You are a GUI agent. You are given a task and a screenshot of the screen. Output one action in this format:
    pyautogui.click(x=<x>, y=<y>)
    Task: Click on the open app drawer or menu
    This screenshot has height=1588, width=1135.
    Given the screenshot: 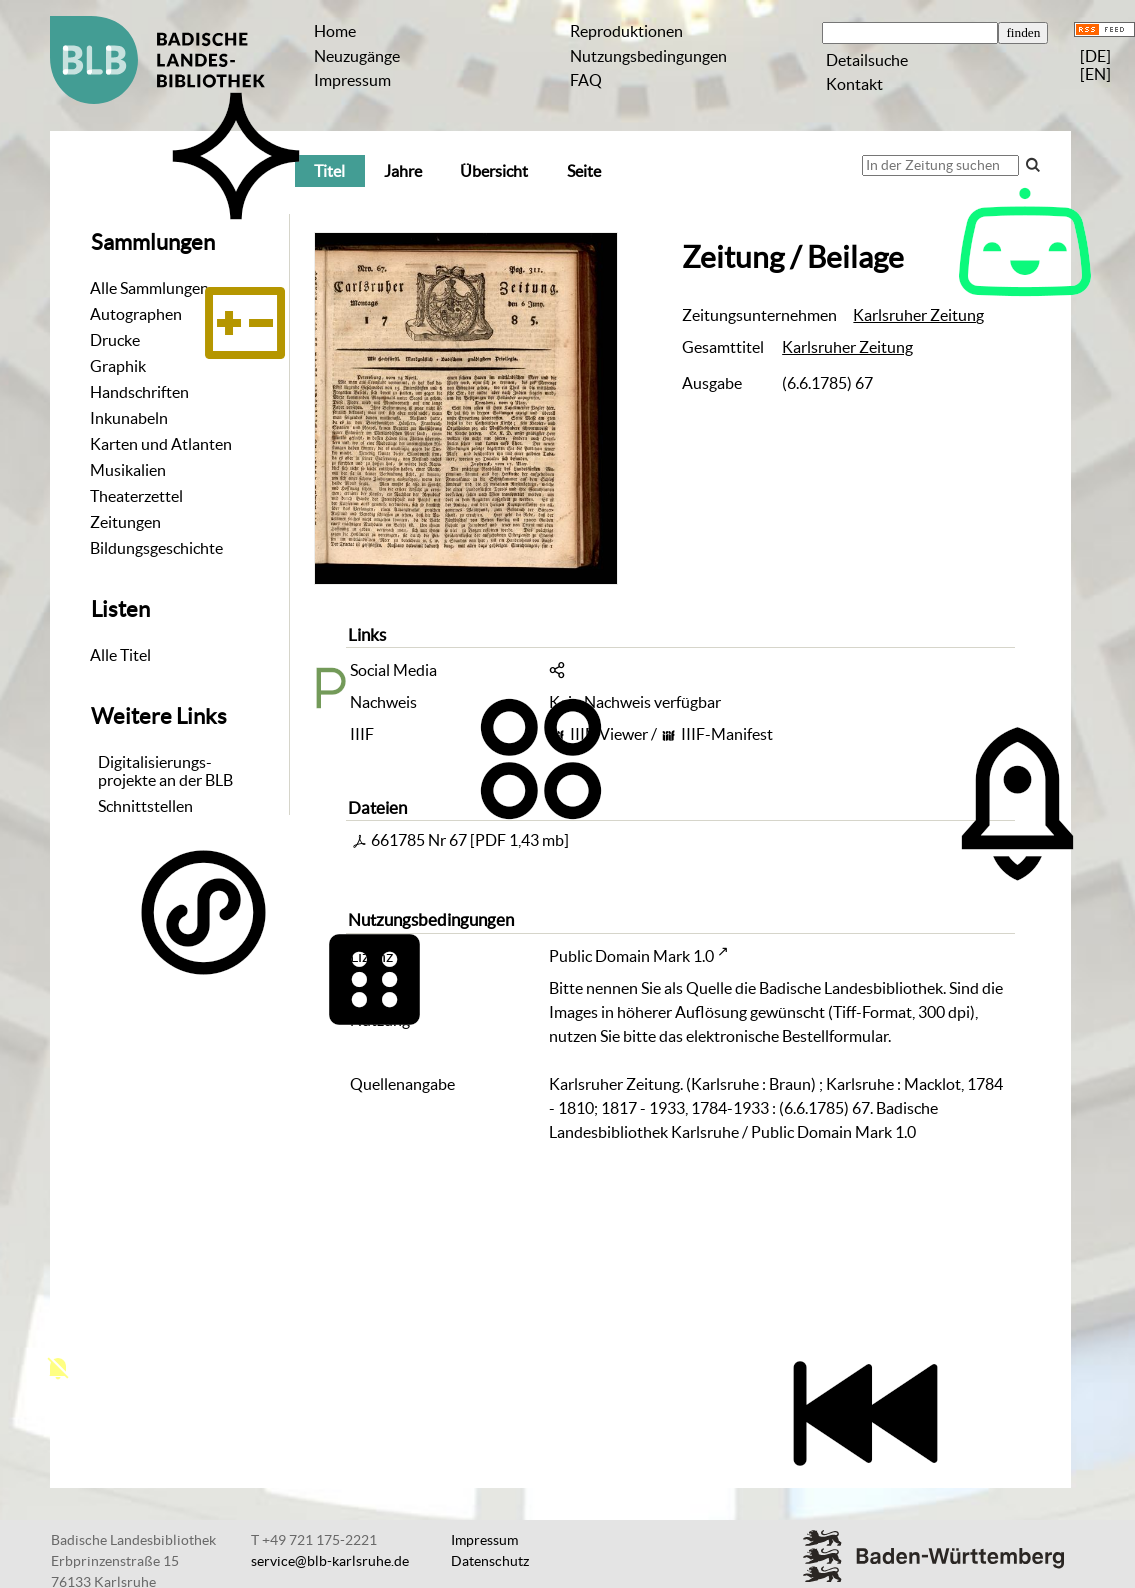 What is the action you would take?
    pyautogui.click(x=541, y=759)
    